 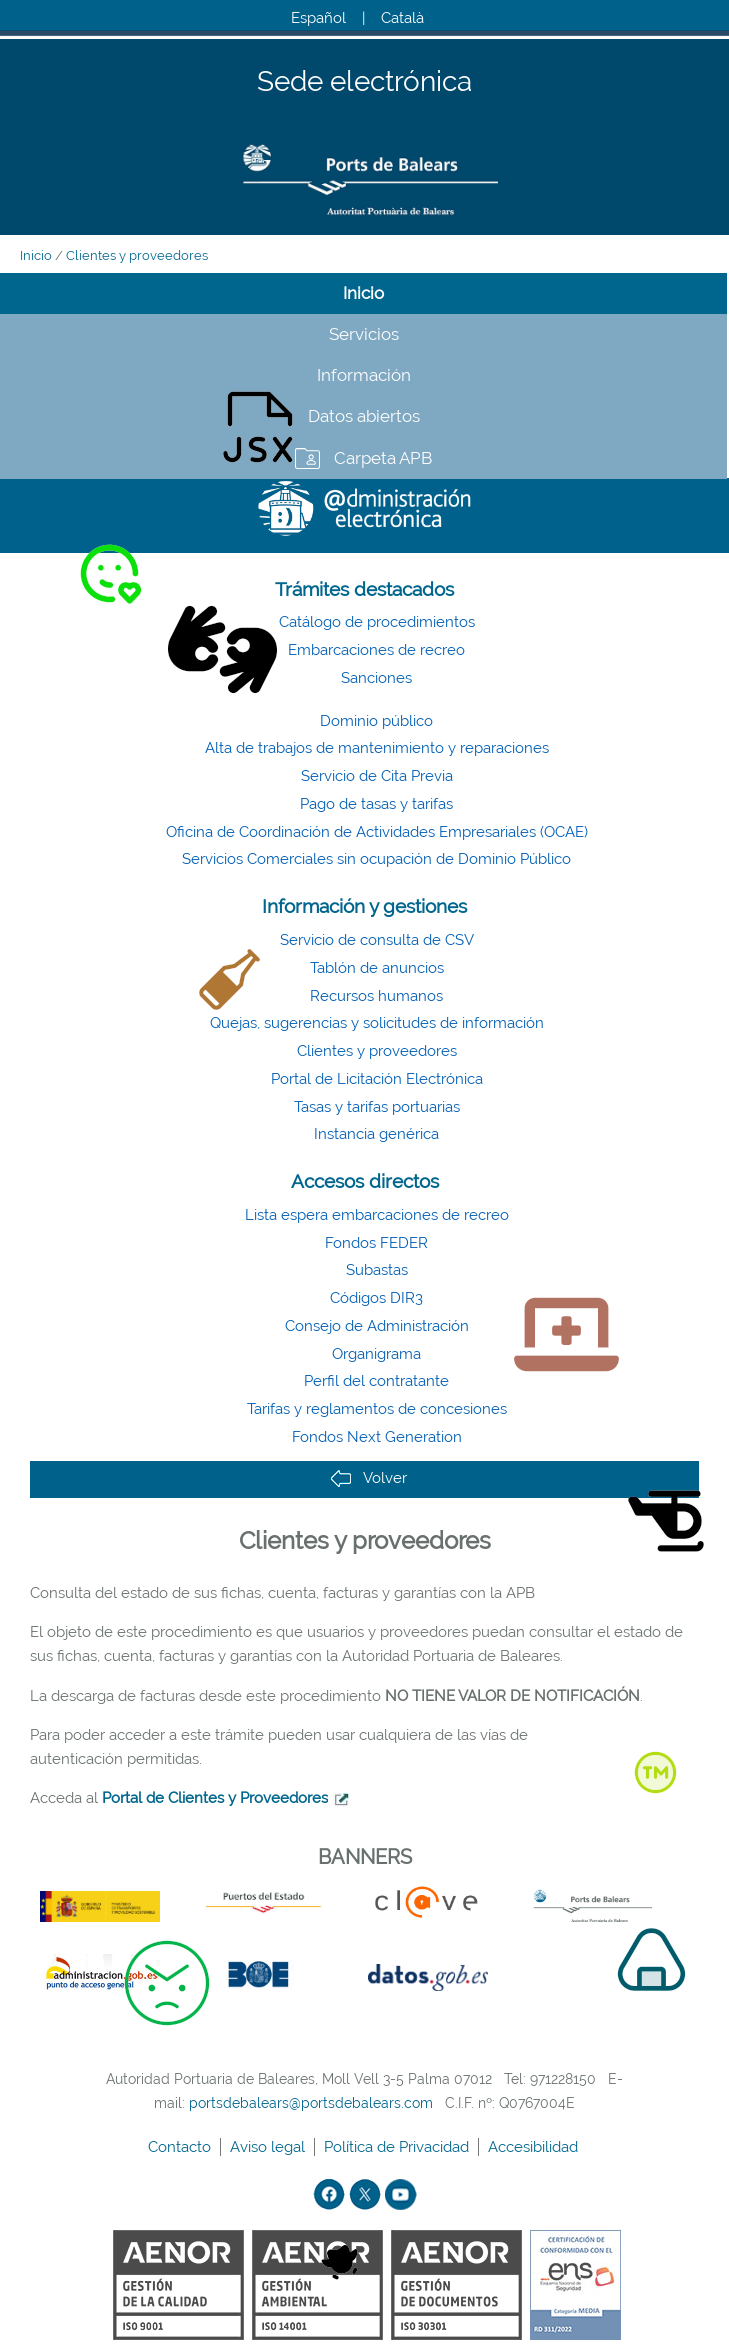 What do you see at coordinates (666, 1520) in the screenshot?
I see `helicopter transportation option` at bounding box center [666, 1520].